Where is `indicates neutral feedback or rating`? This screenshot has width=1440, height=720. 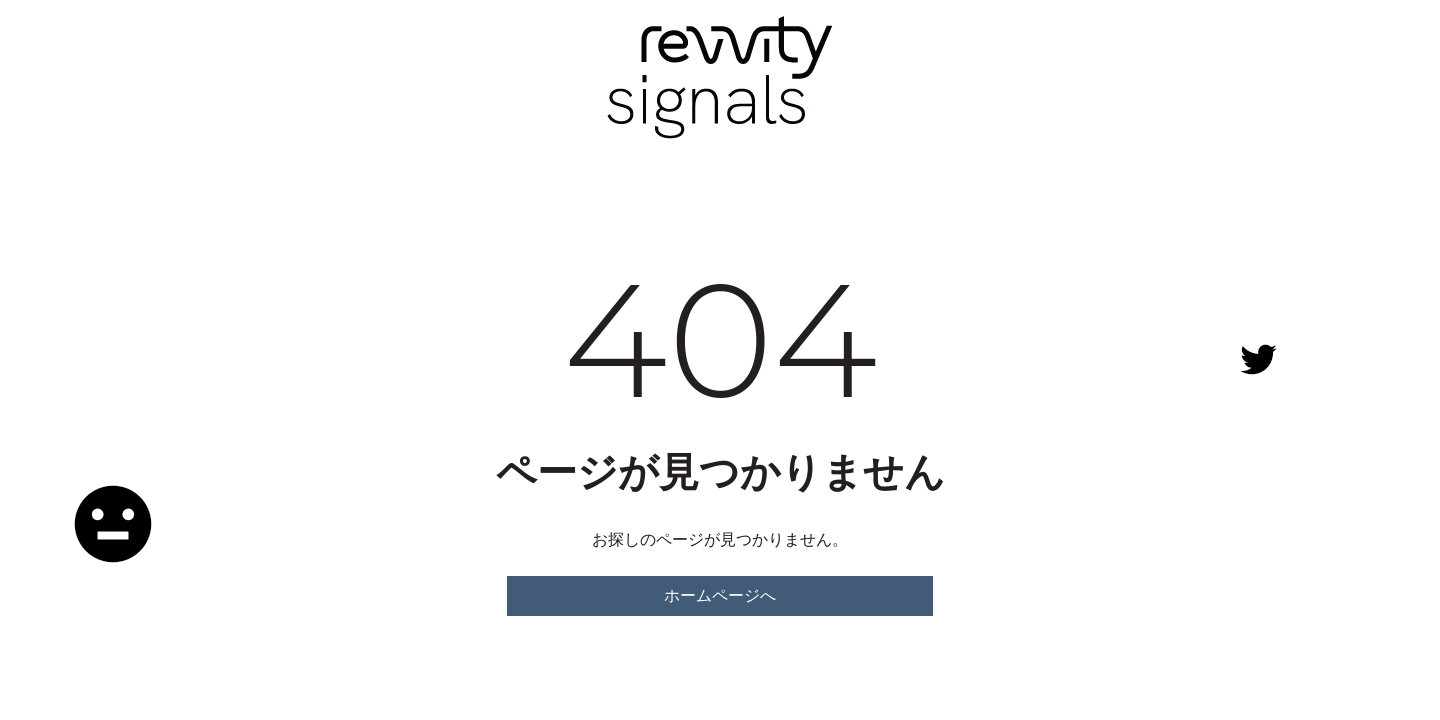 indicates neutral feedback or rating is located at coordinates (113, 524).